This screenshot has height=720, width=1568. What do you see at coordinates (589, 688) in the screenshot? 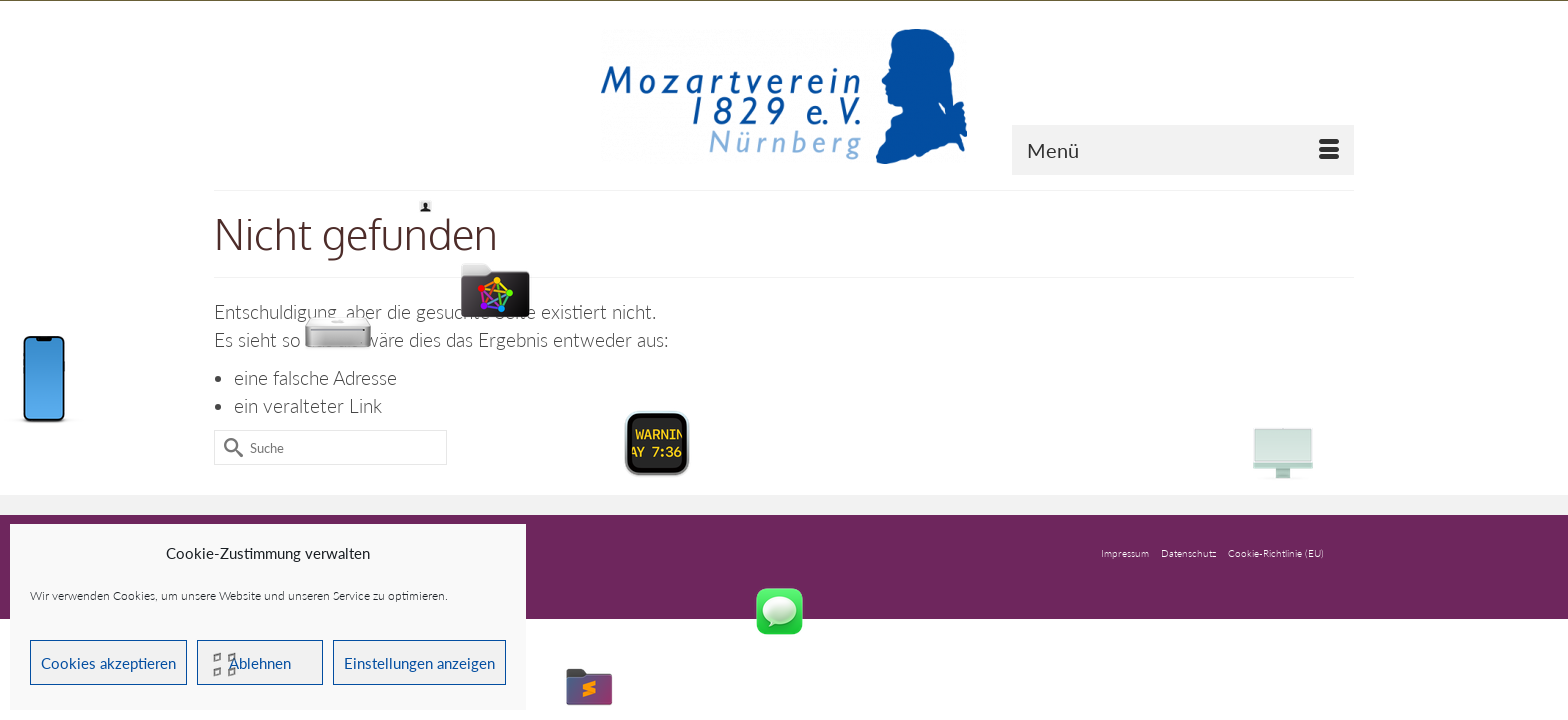
I see `open sublime text project folder` at bounding box center [589, 688].